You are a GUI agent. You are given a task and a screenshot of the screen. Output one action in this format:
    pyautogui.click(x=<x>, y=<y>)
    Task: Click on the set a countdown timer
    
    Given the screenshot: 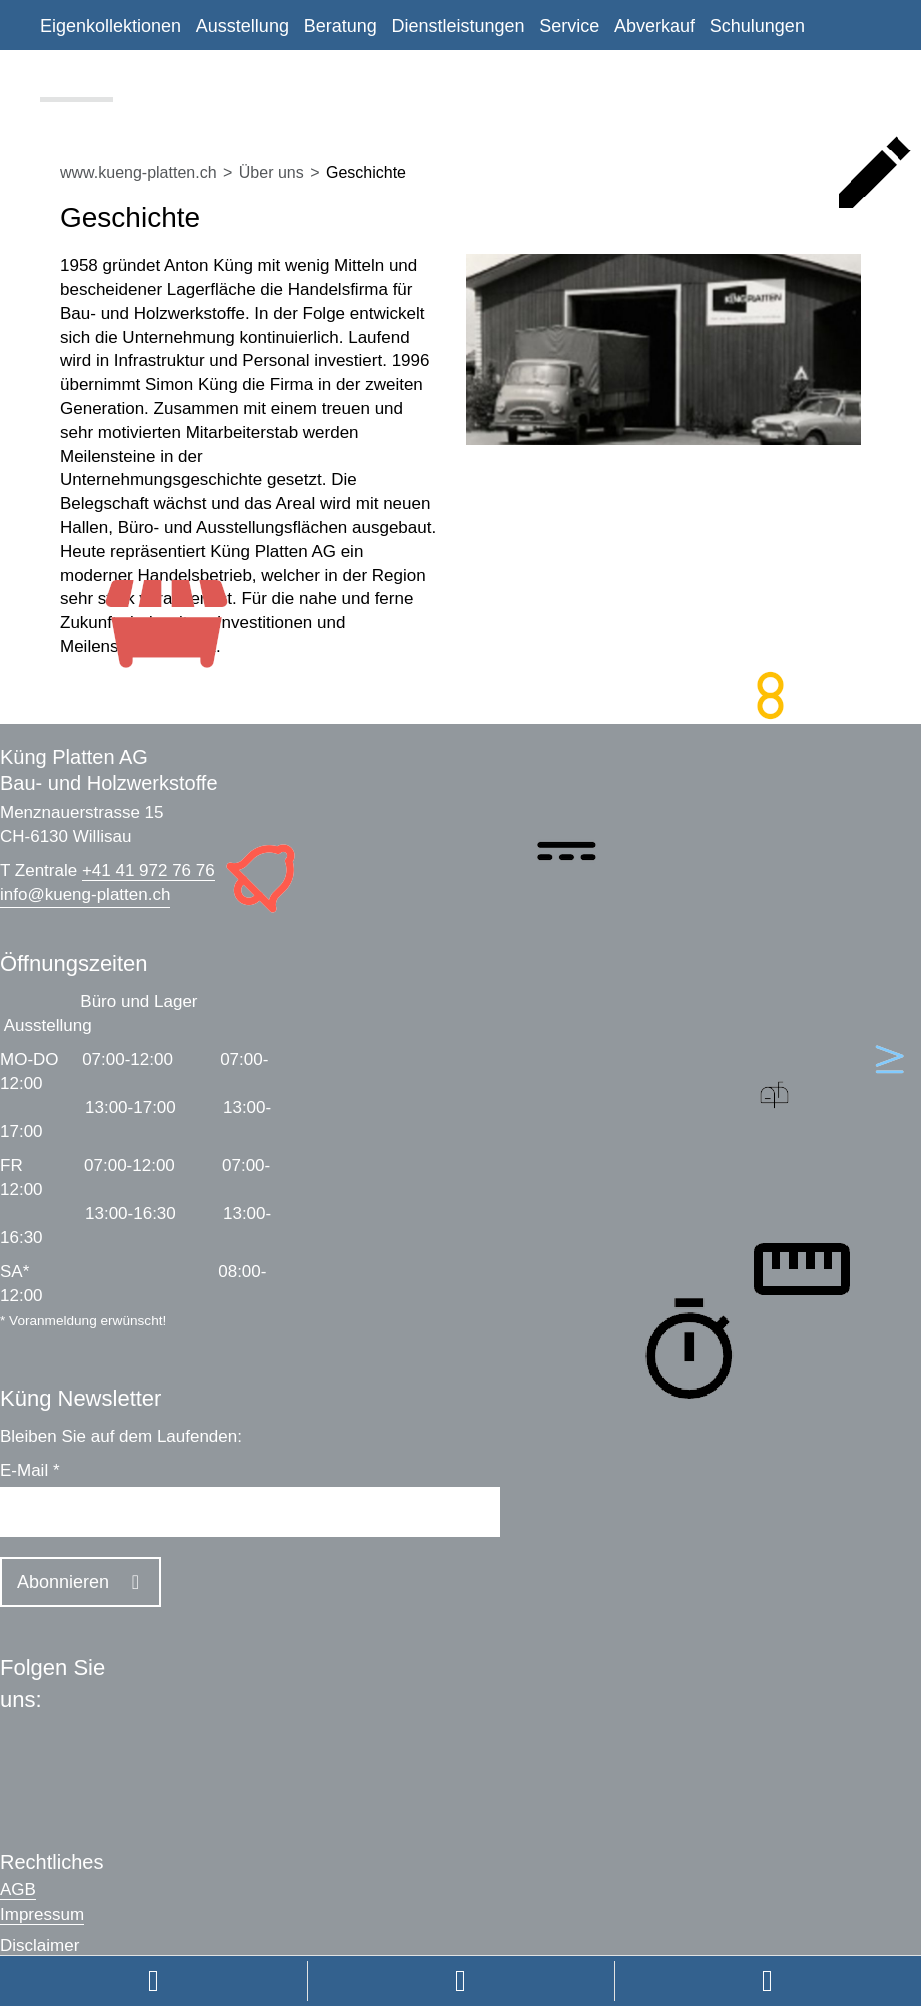 What is the action you would take?
    pyautogui.click(x=689, y=1351)
    